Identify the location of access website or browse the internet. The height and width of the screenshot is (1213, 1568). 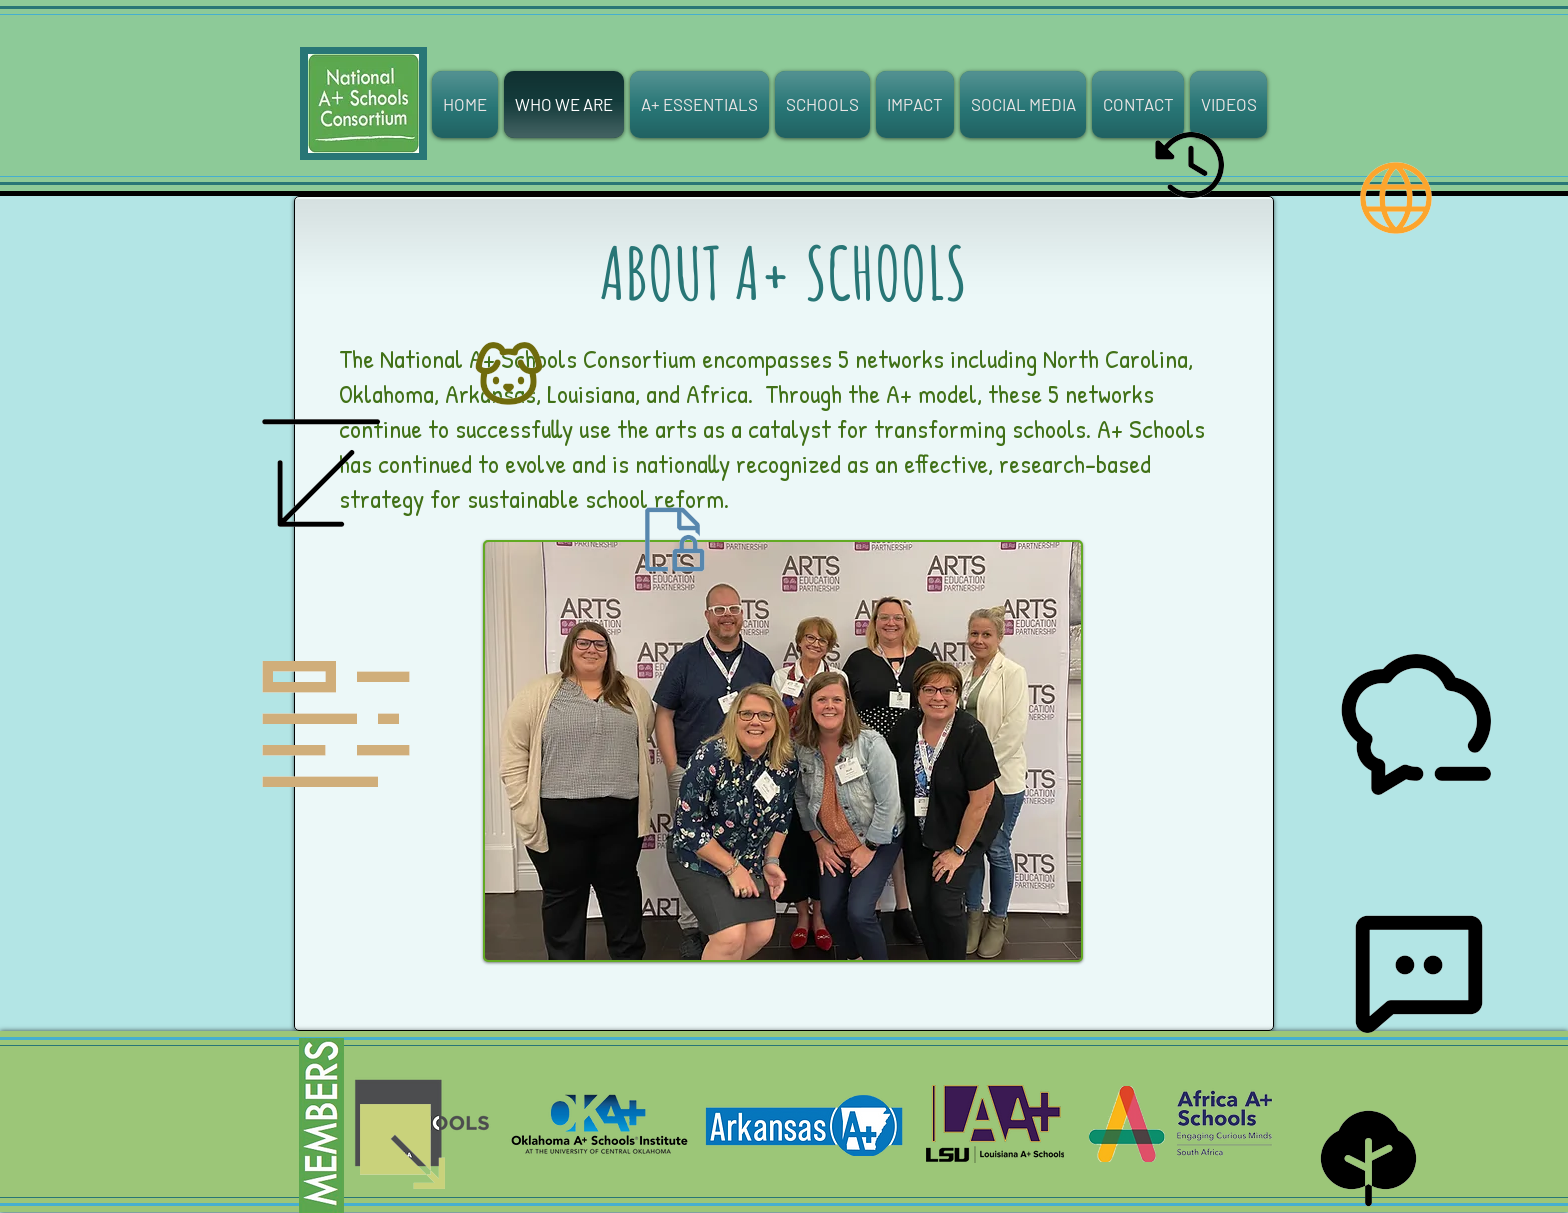
(1396, 198).